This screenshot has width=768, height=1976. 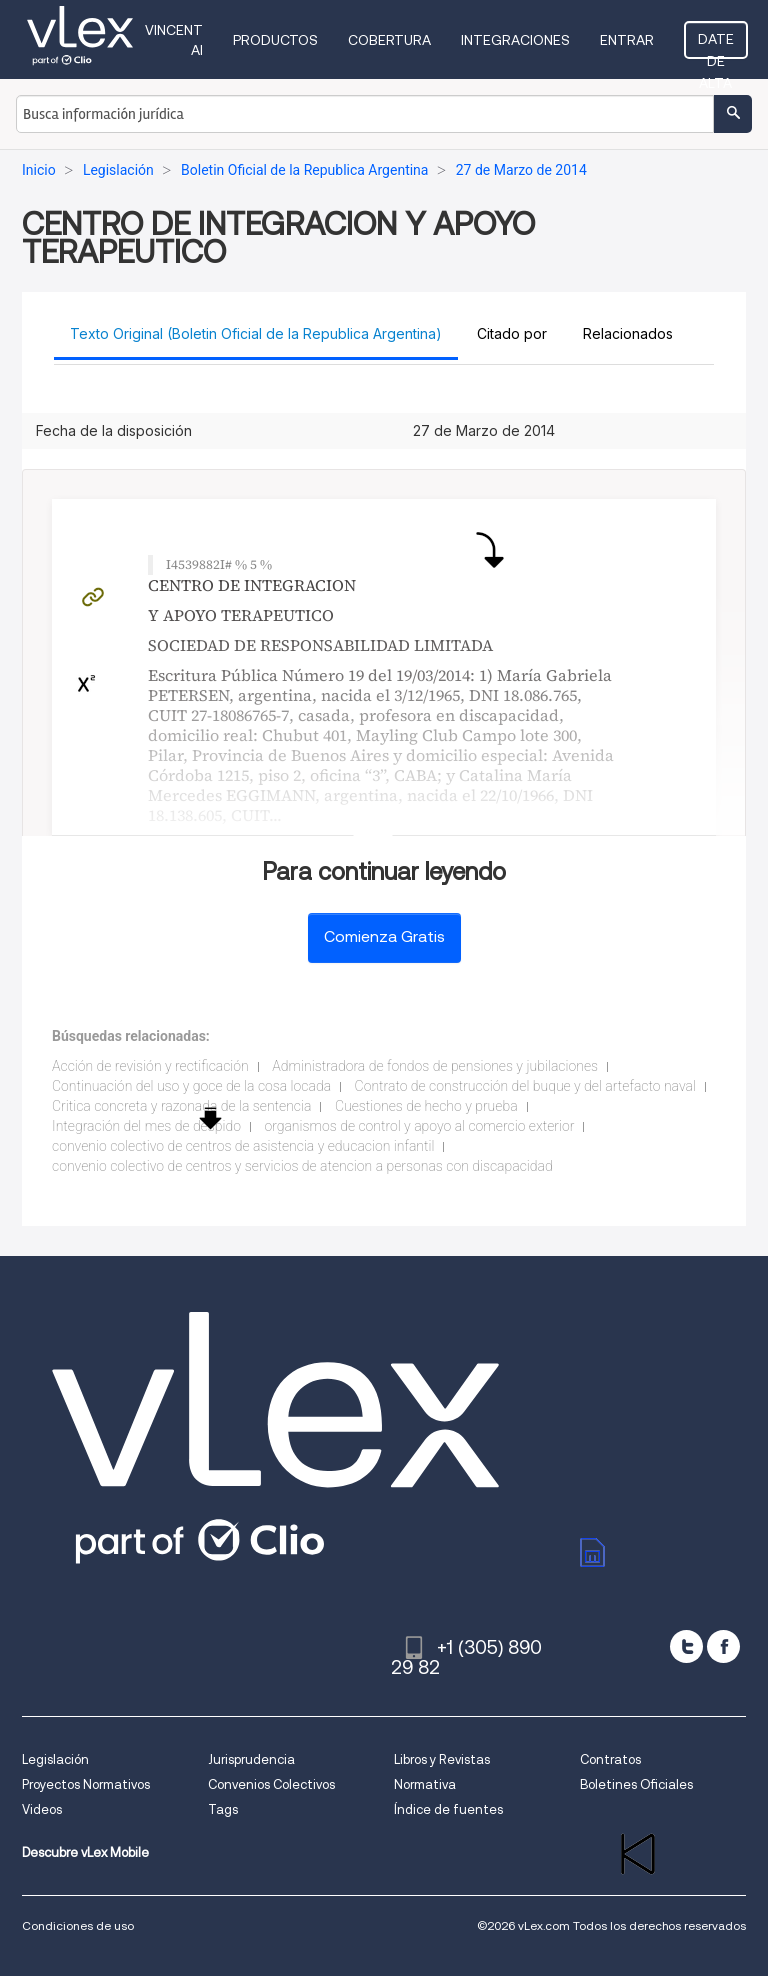 What do you see at coordinates (93, 597) in the screenshot?
I see `copy or share a link` at bounding box center [93, 597].